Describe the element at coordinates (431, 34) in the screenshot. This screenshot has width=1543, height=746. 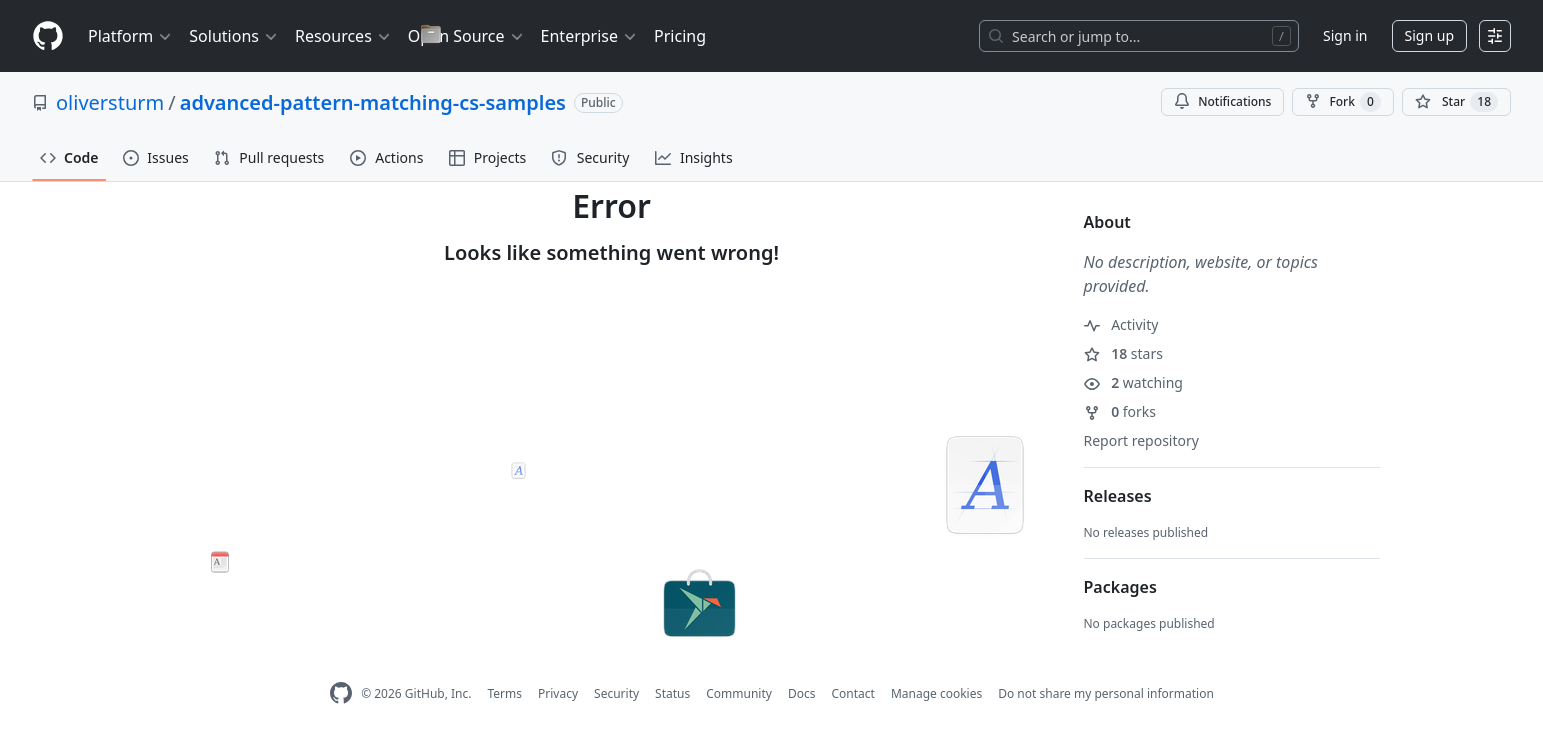
I see `open the file manager application` at that location.